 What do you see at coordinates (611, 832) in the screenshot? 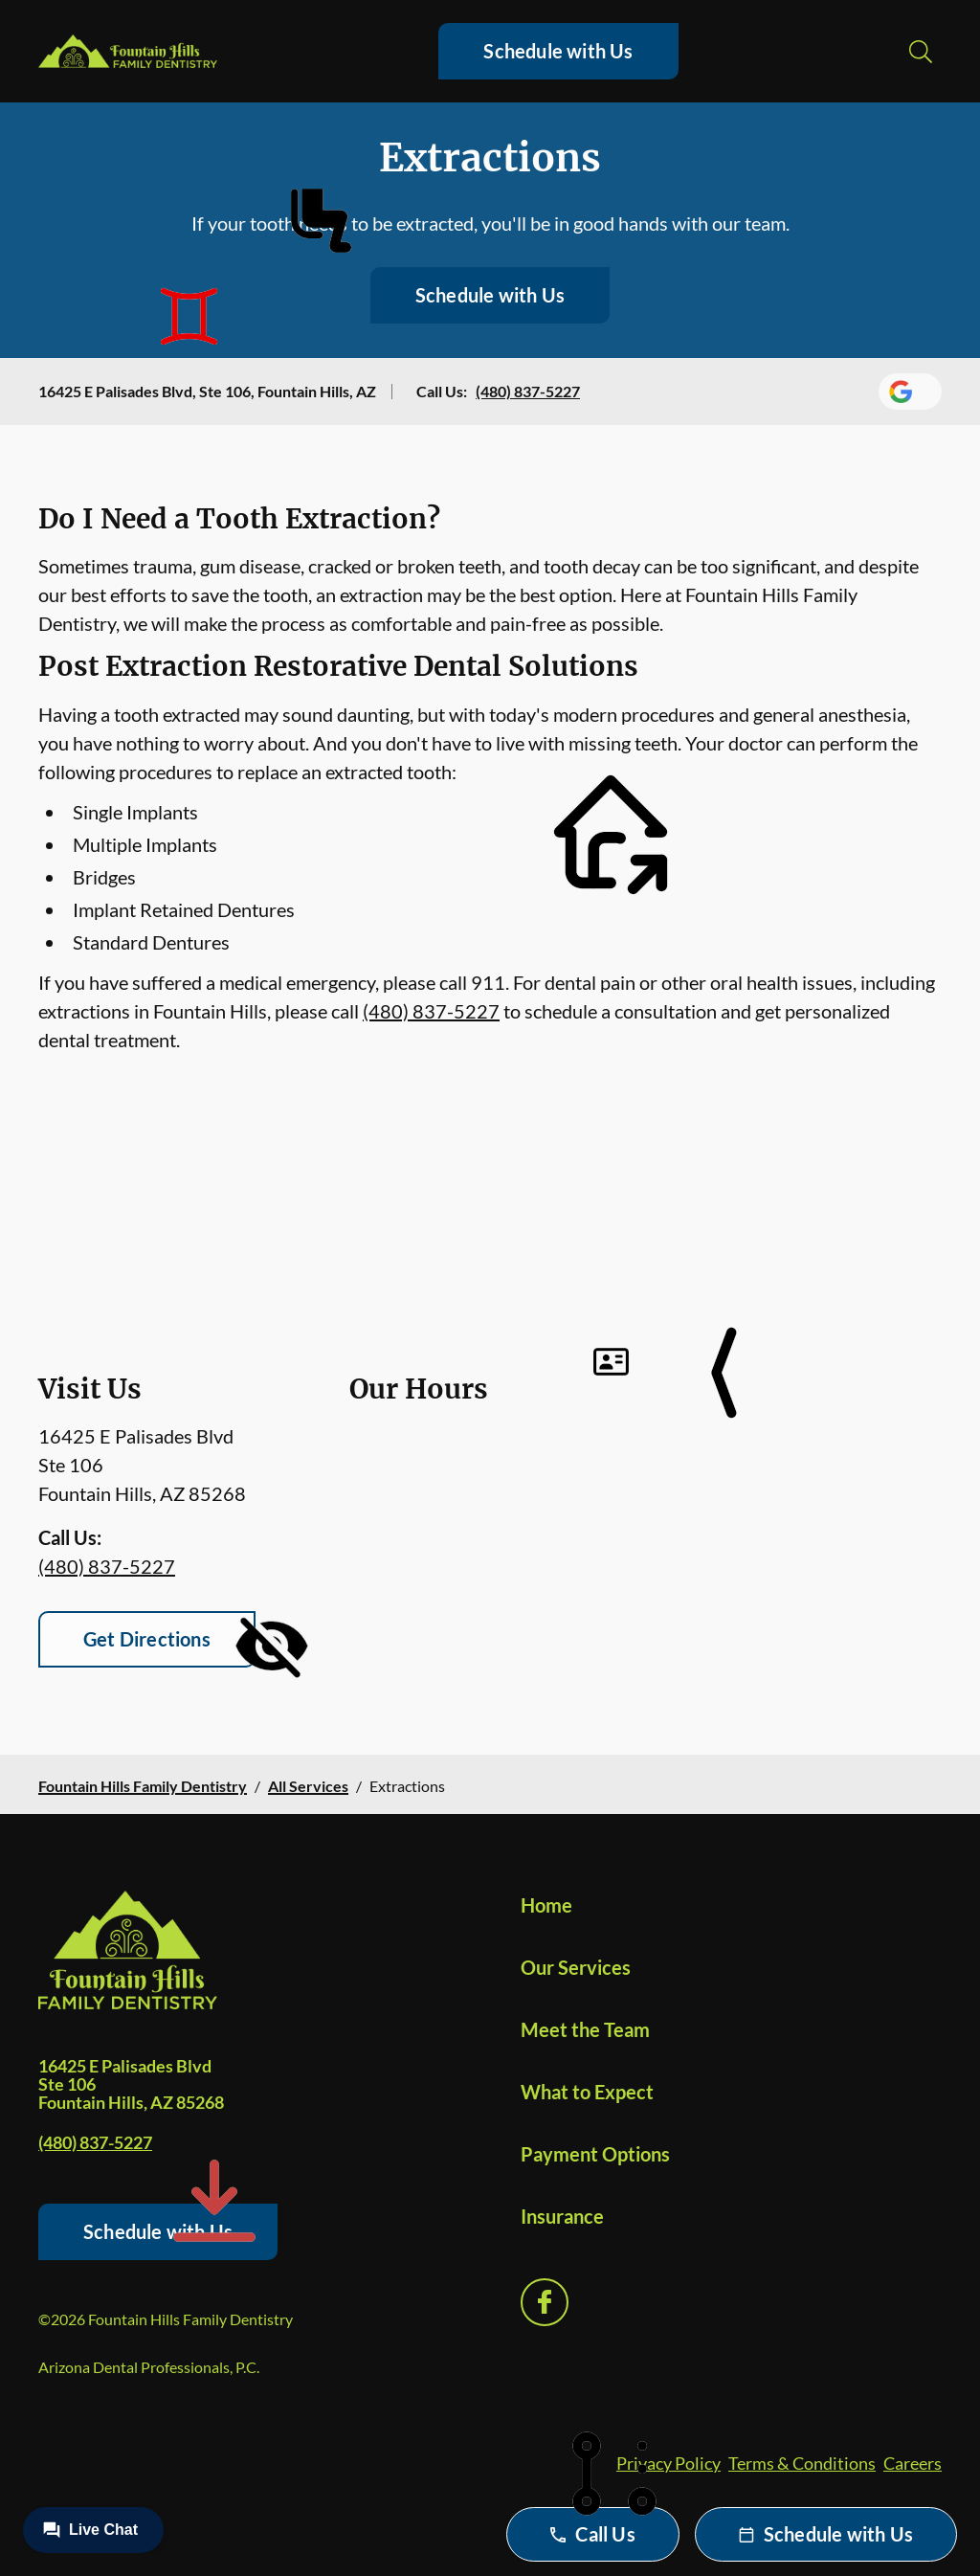
I see `share a home or property listing` at bounding box center [611, 832].